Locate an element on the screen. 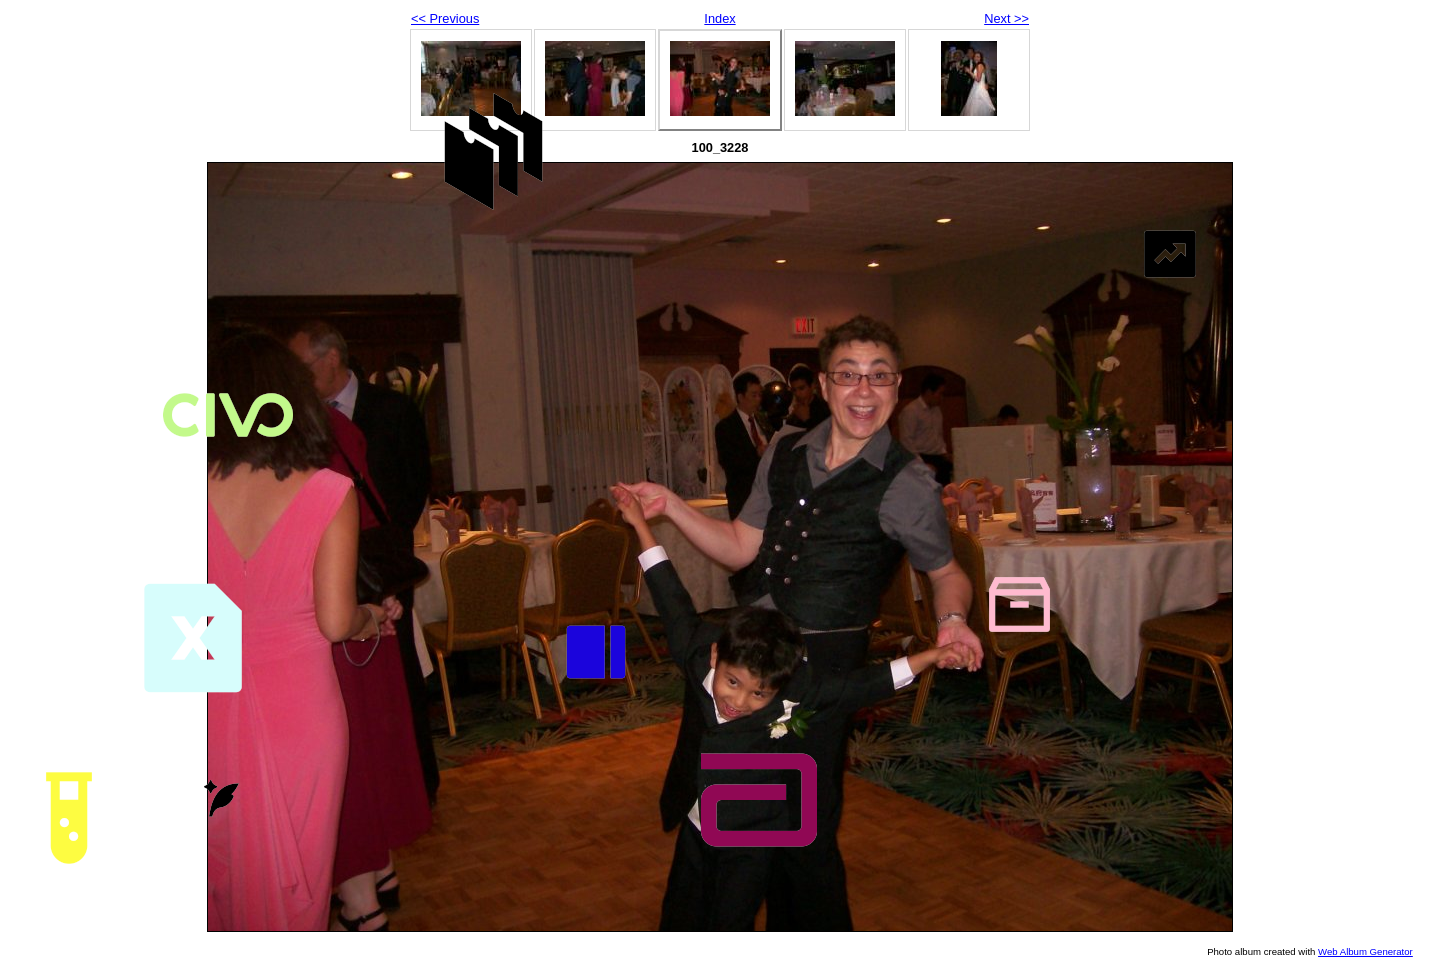 This screenshot has width=1440, height=966. compose with AI writing assistance is located at coordinates (224, 800).